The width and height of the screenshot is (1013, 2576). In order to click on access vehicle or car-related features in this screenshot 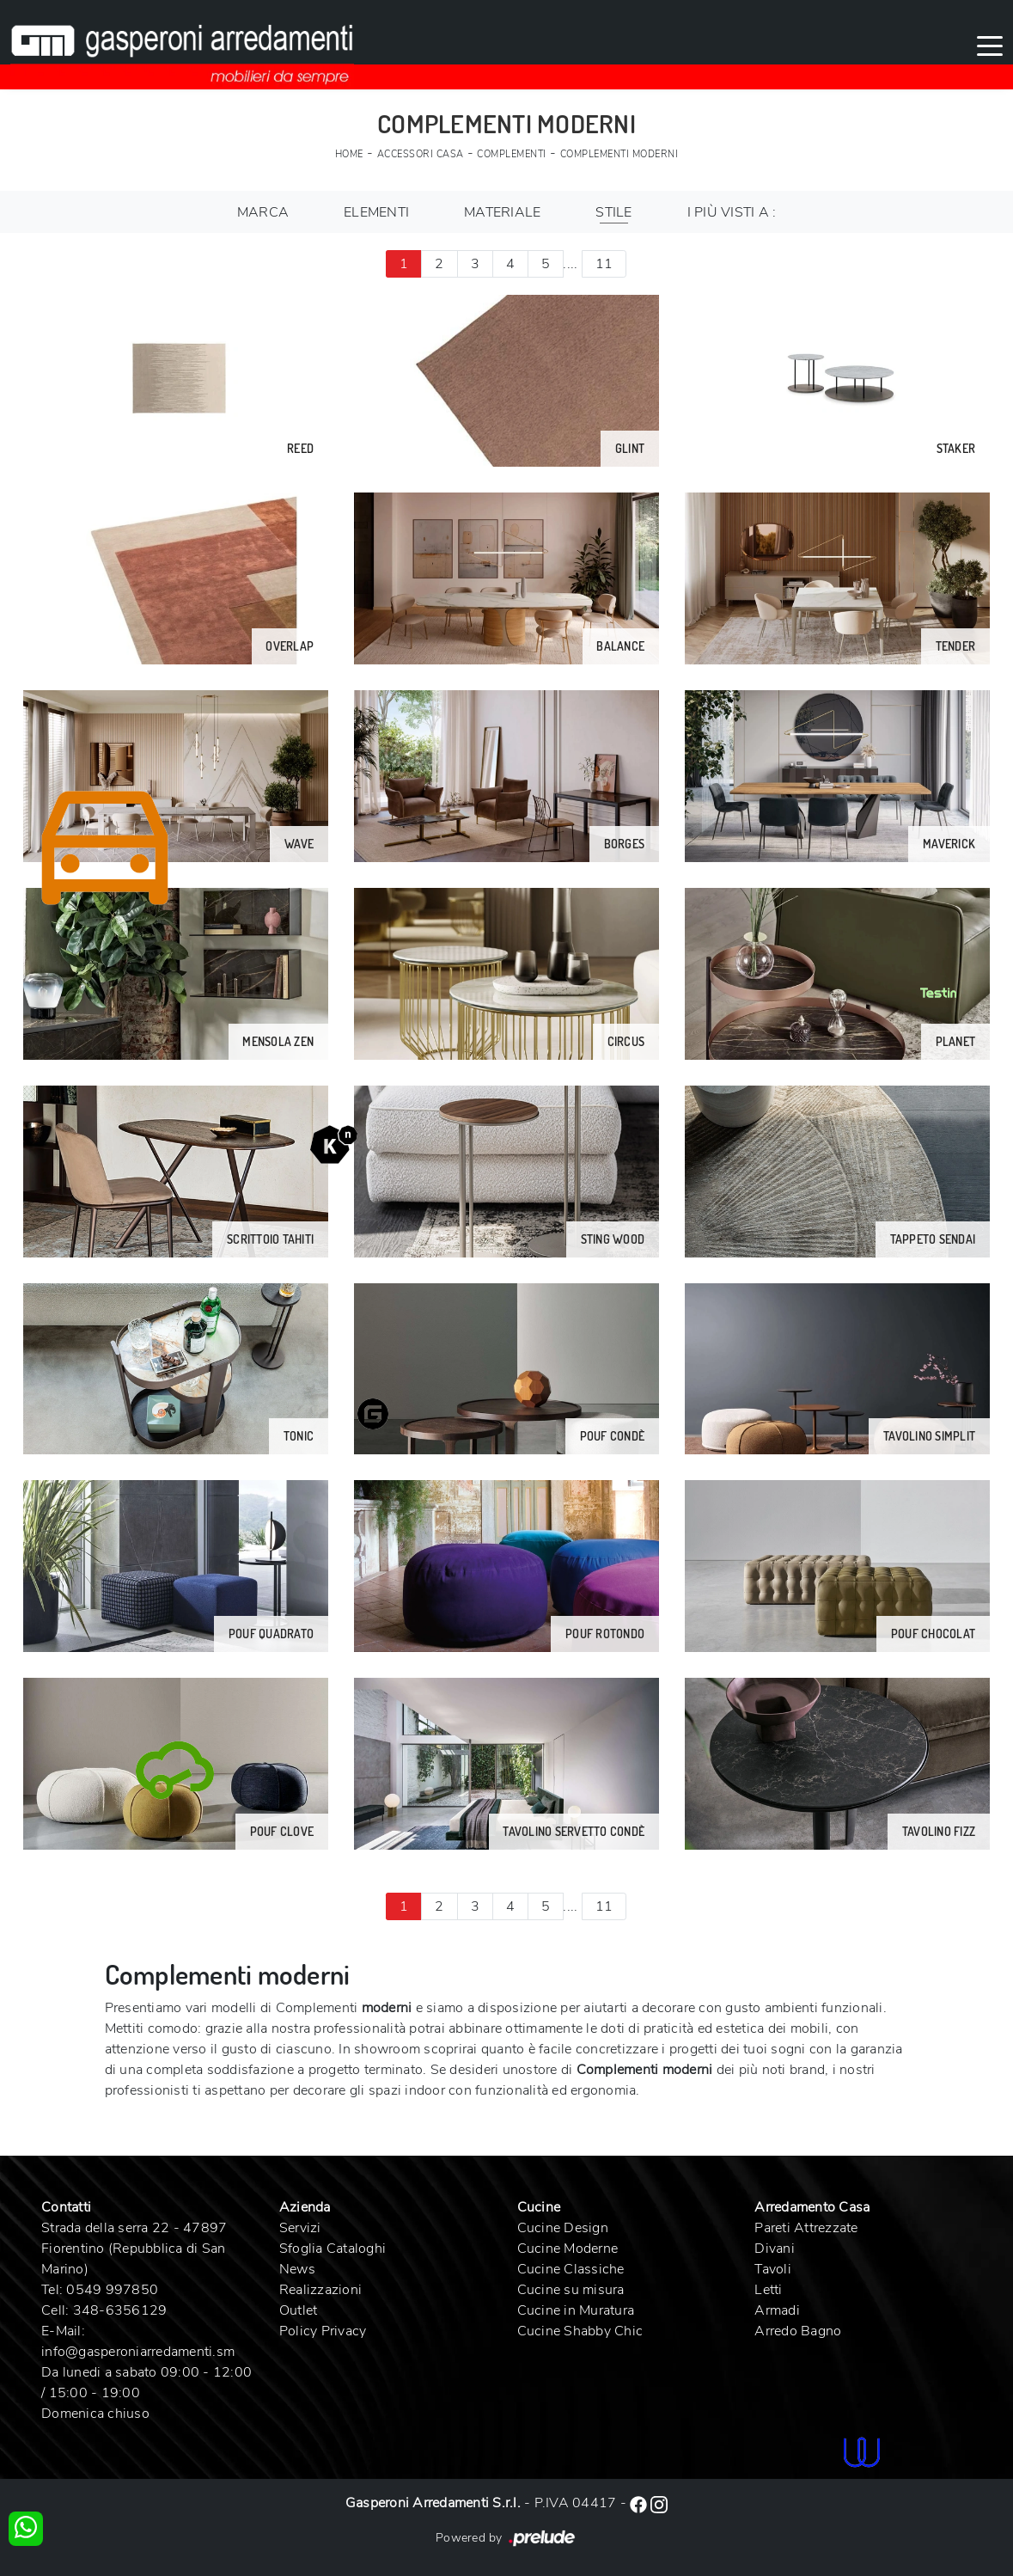, I will do `click(105, 841)`.